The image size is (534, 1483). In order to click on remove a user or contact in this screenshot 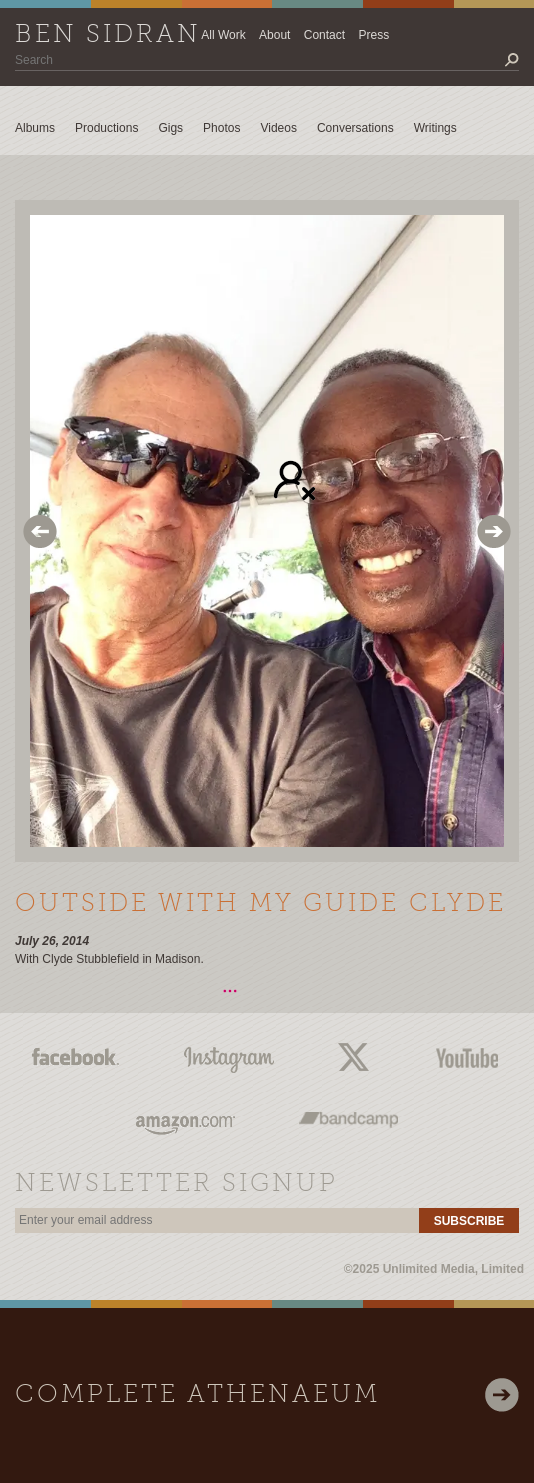, I will do `click(294, 479)`.